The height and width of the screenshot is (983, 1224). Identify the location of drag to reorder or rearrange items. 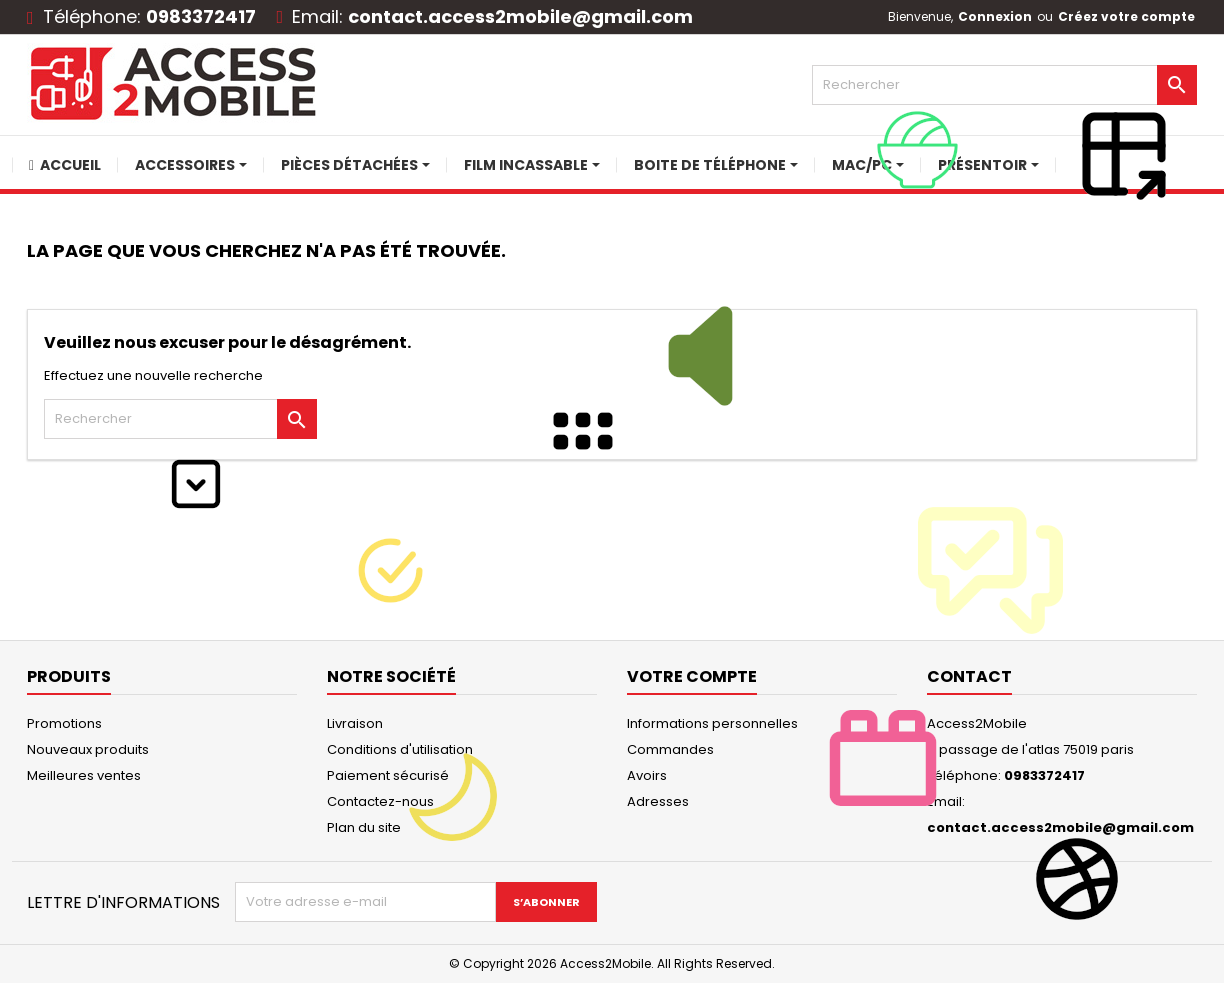
(583, 431).